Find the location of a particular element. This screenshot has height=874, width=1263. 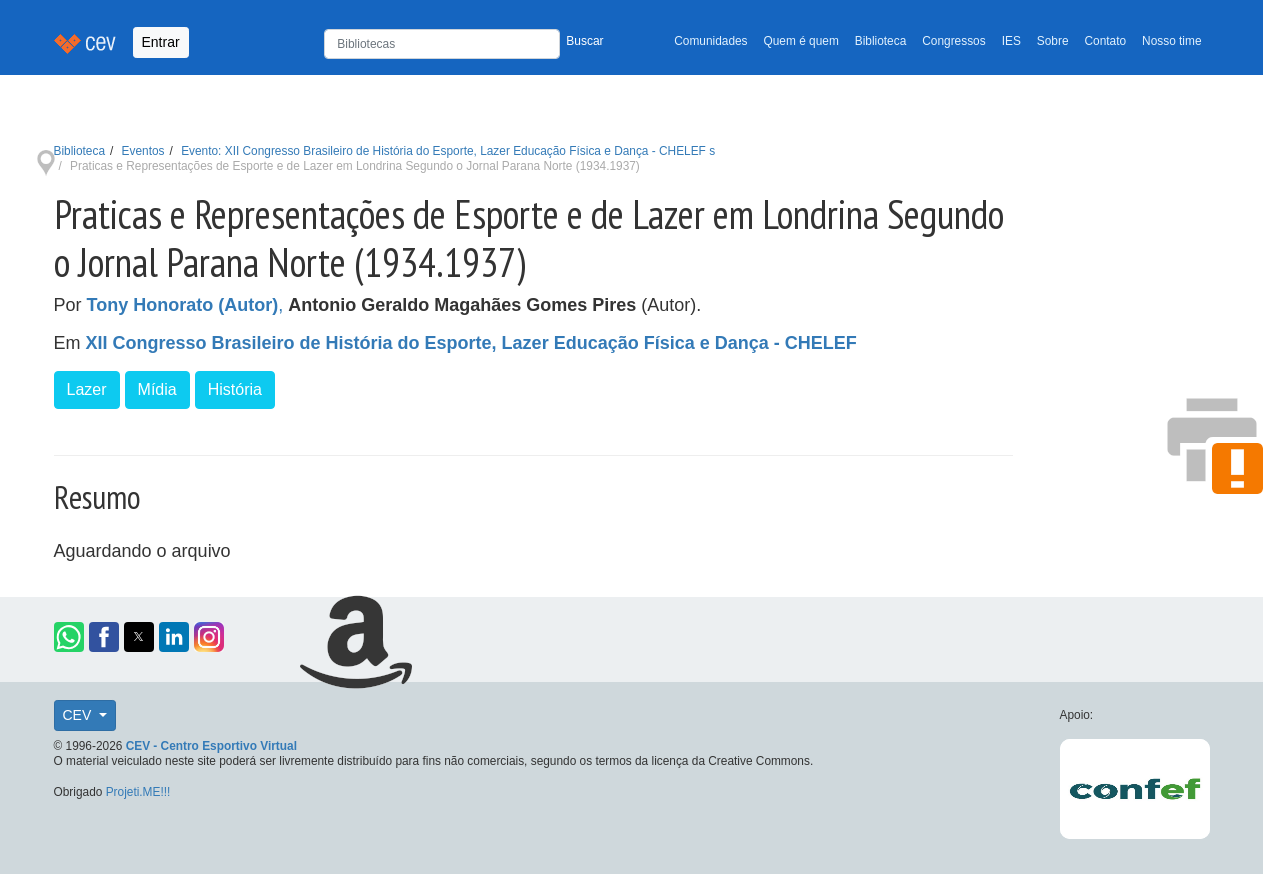

mark or save a location on the map is located at coordinates (46, 164).